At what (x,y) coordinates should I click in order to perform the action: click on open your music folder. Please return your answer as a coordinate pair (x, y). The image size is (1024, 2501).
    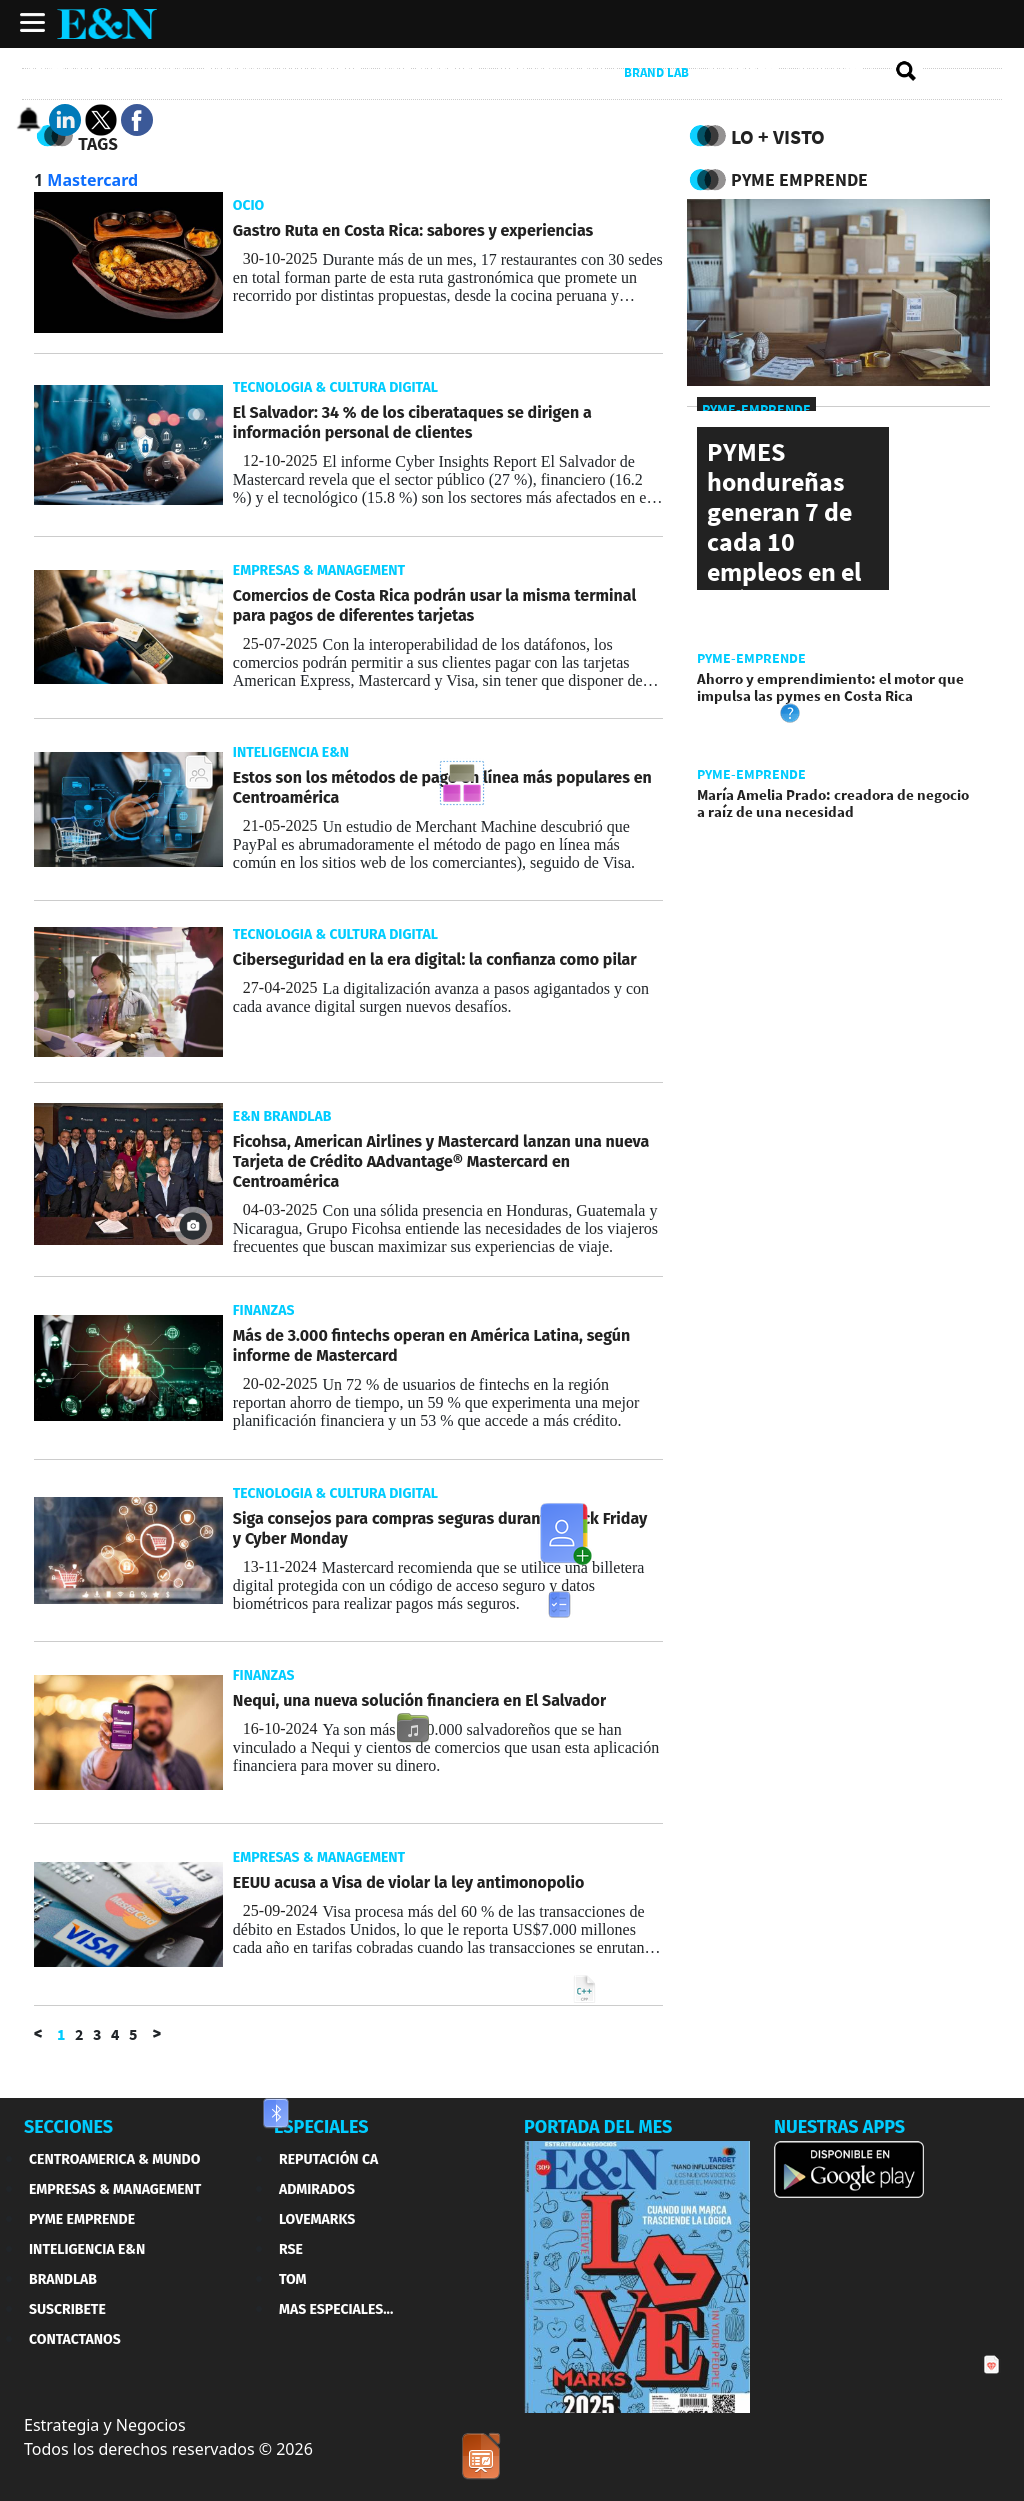
    Looking at the image, I should click on (413, 1727).